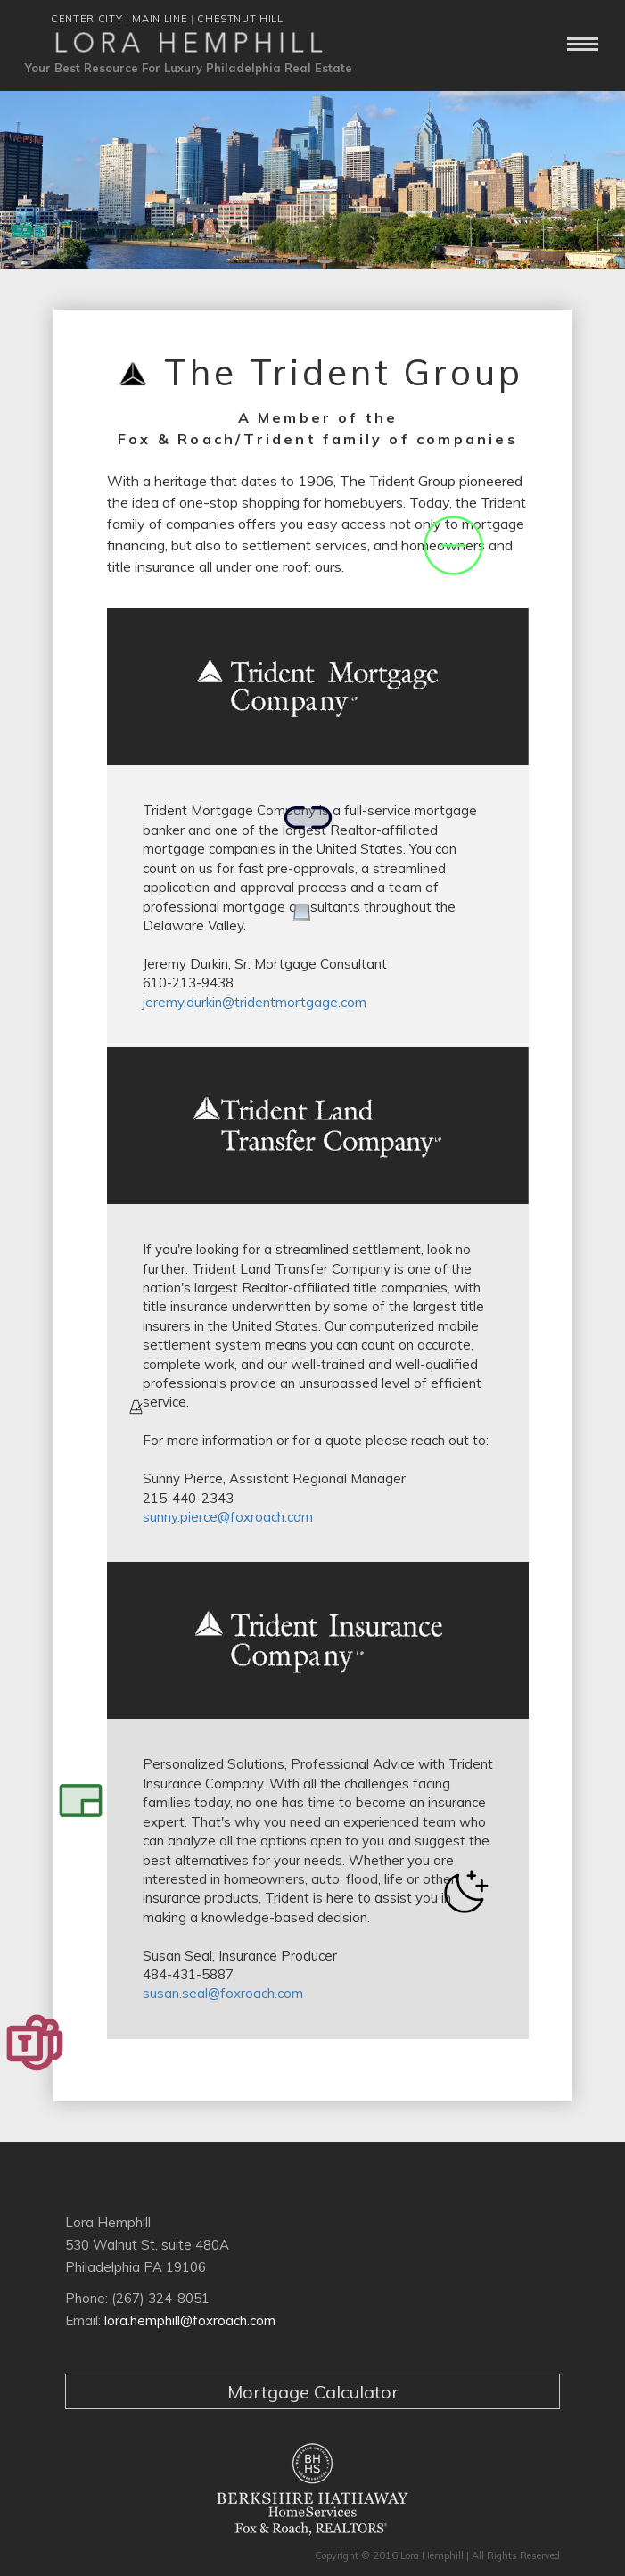 This screenshot has width=625, height=2576. What do you see at coordinates (301, 912) in the screenshot?
I see `access removable storage device` at bounding box center [301, 912].